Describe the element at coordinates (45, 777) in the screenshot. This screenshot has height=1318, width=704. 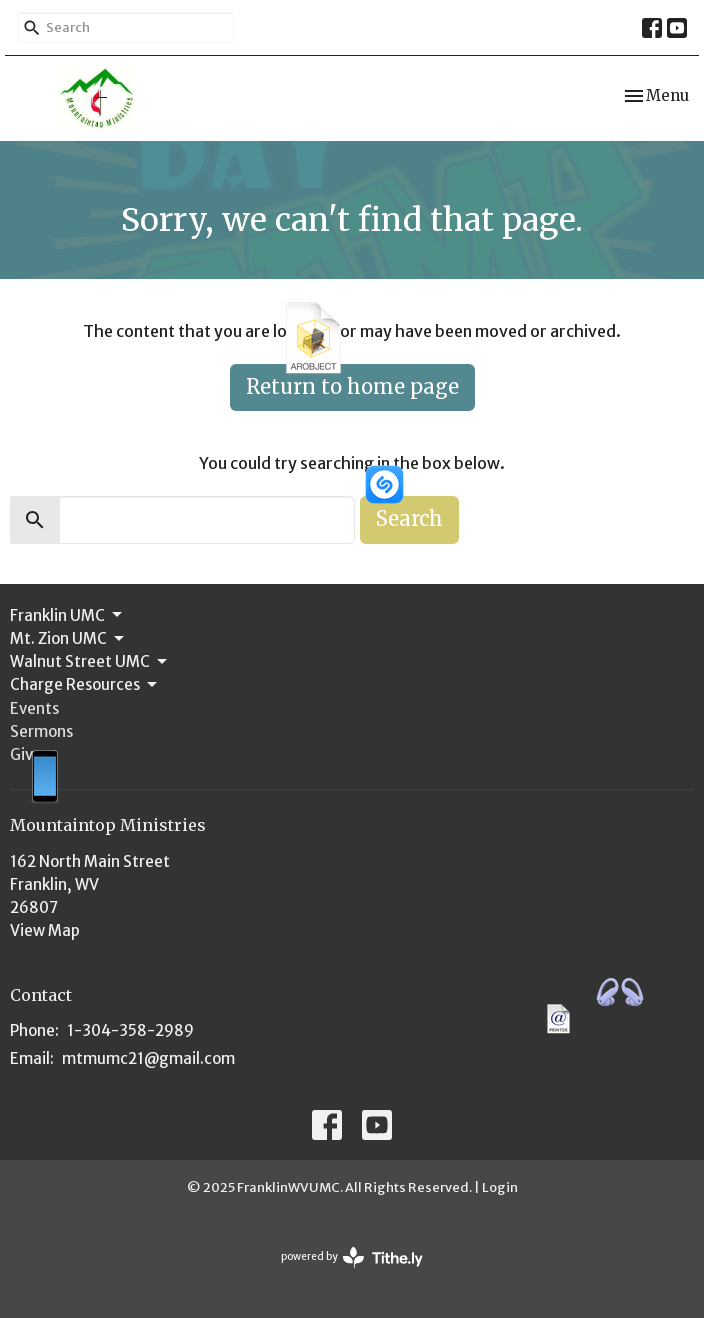
I see `indicates a connected iPhone device` at that location.